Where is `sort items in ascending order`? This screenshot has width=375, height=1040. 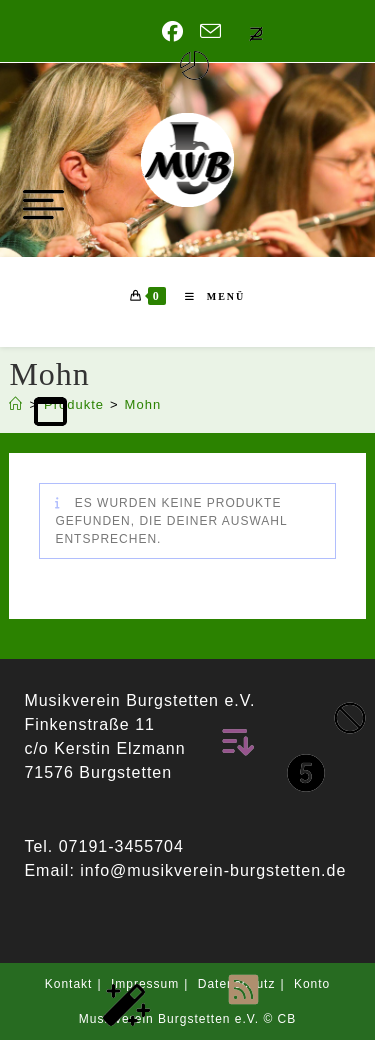 sort items in ascending order is located at coordinates (237, 741).